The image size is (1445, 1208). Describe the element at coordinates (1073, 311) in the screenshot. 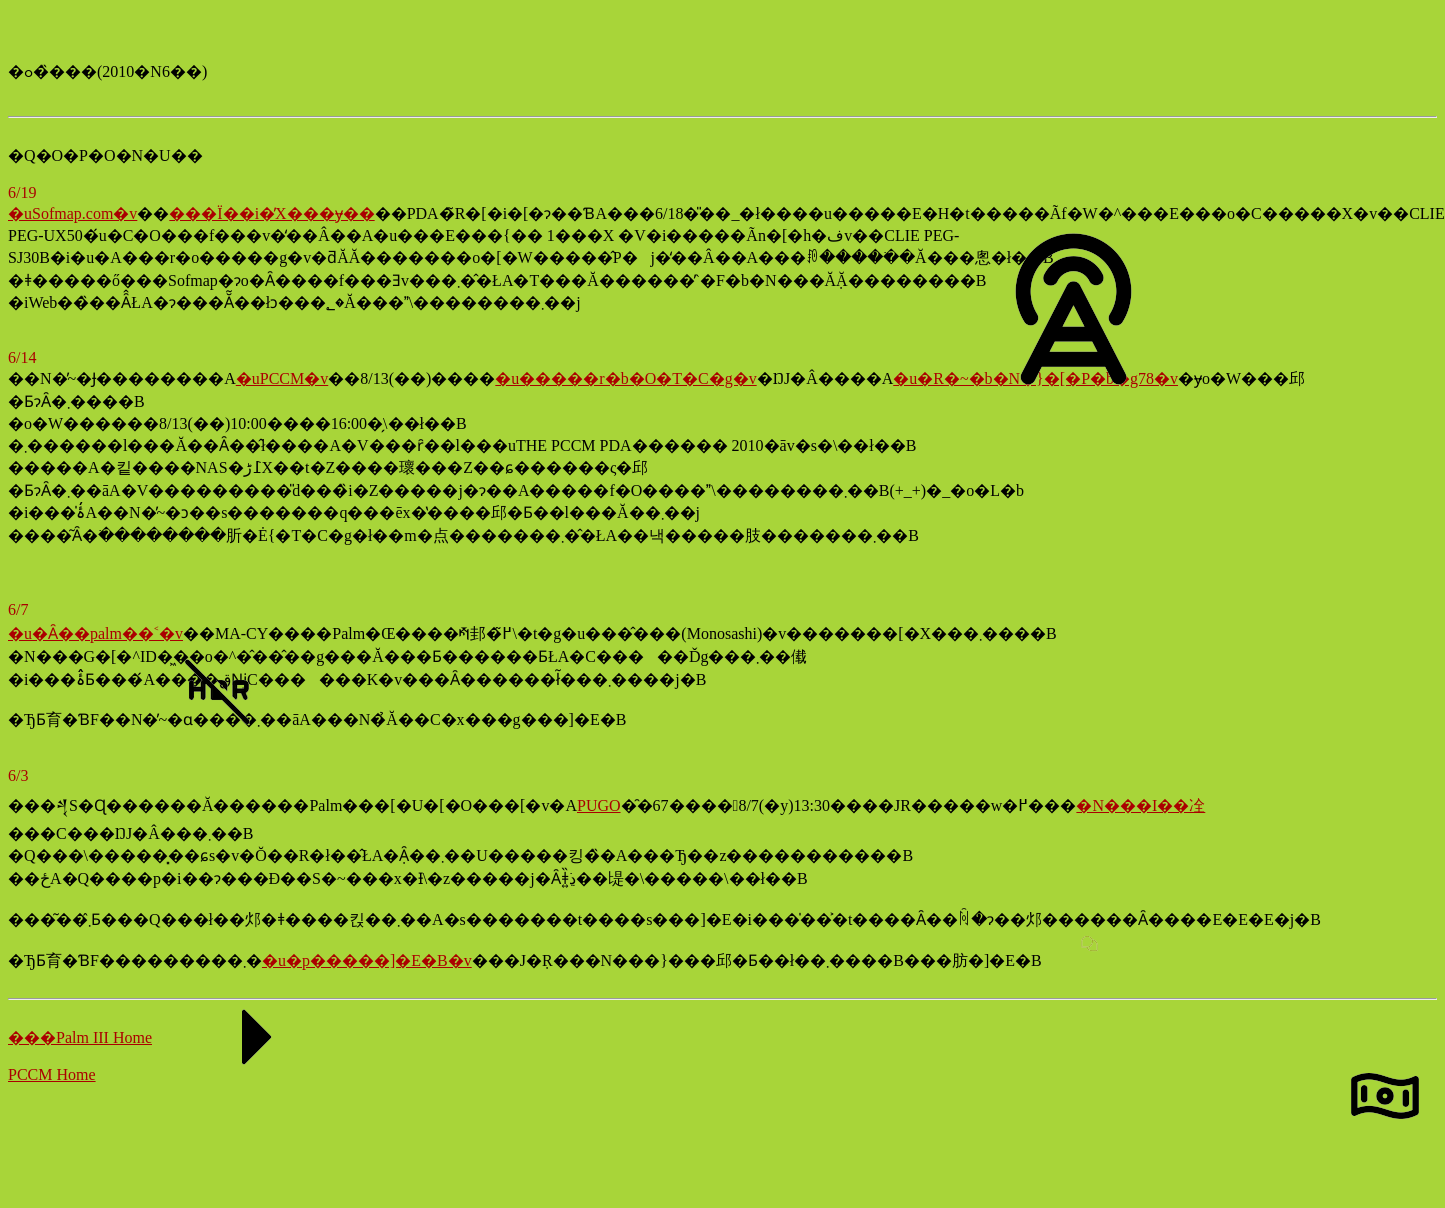

I see `indicates cellular network signal or coverage` at that location.